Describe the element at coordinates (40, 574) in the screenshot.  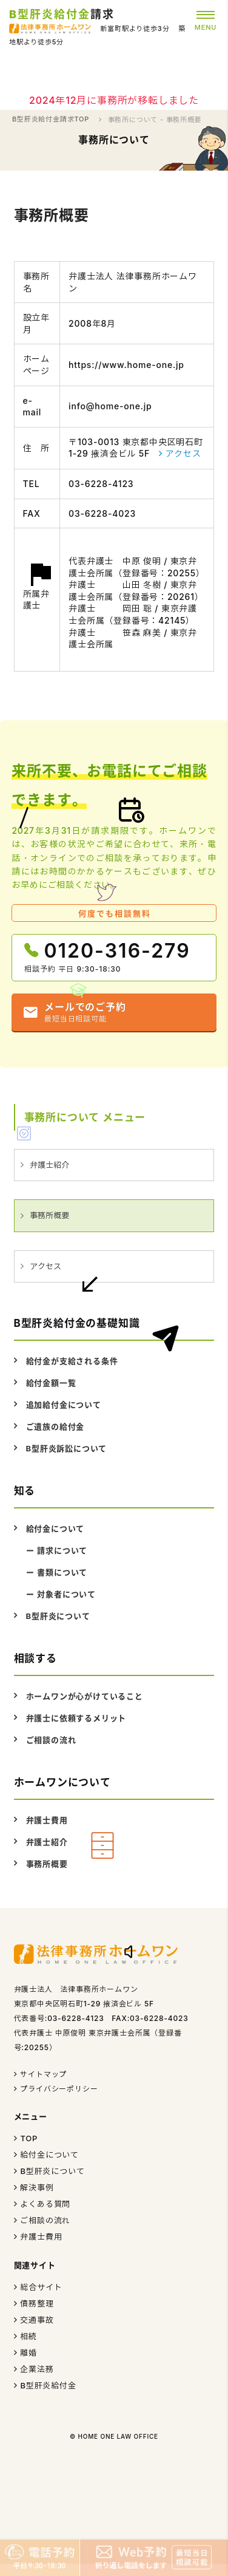
I see `flag or report content` at that location.